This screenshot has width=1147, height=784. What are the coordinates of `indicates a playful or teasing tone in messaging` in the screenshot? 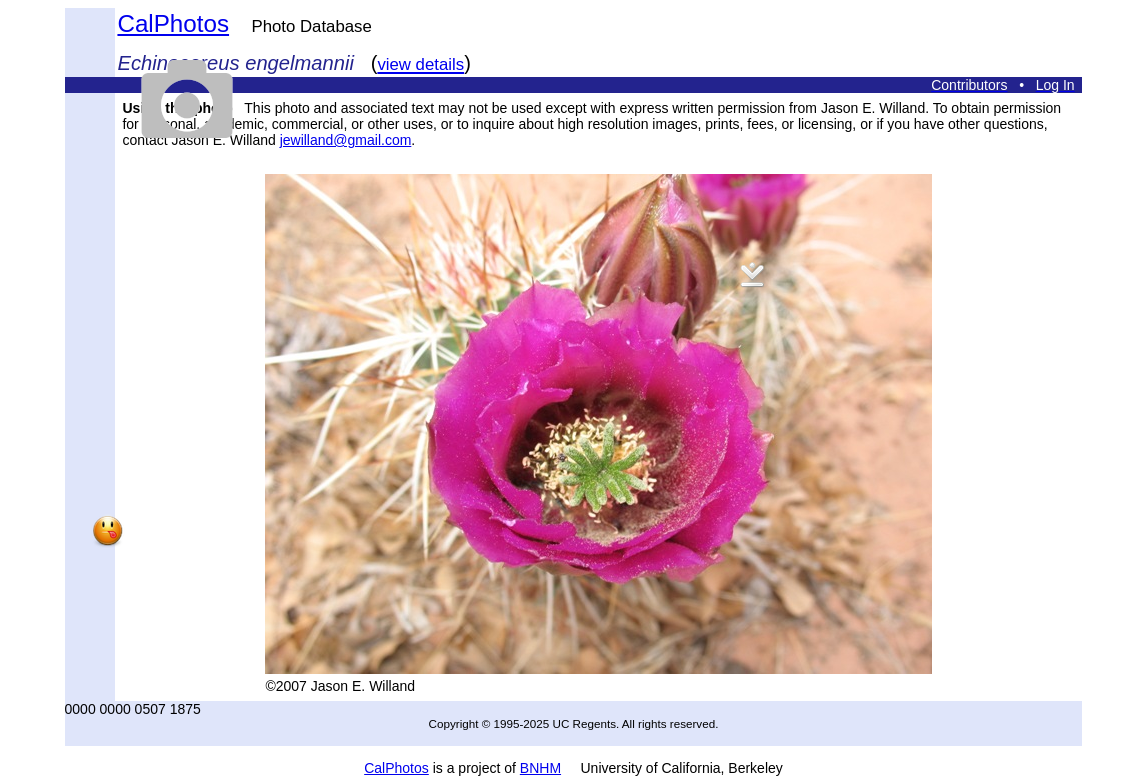 It's located at (108, 531).